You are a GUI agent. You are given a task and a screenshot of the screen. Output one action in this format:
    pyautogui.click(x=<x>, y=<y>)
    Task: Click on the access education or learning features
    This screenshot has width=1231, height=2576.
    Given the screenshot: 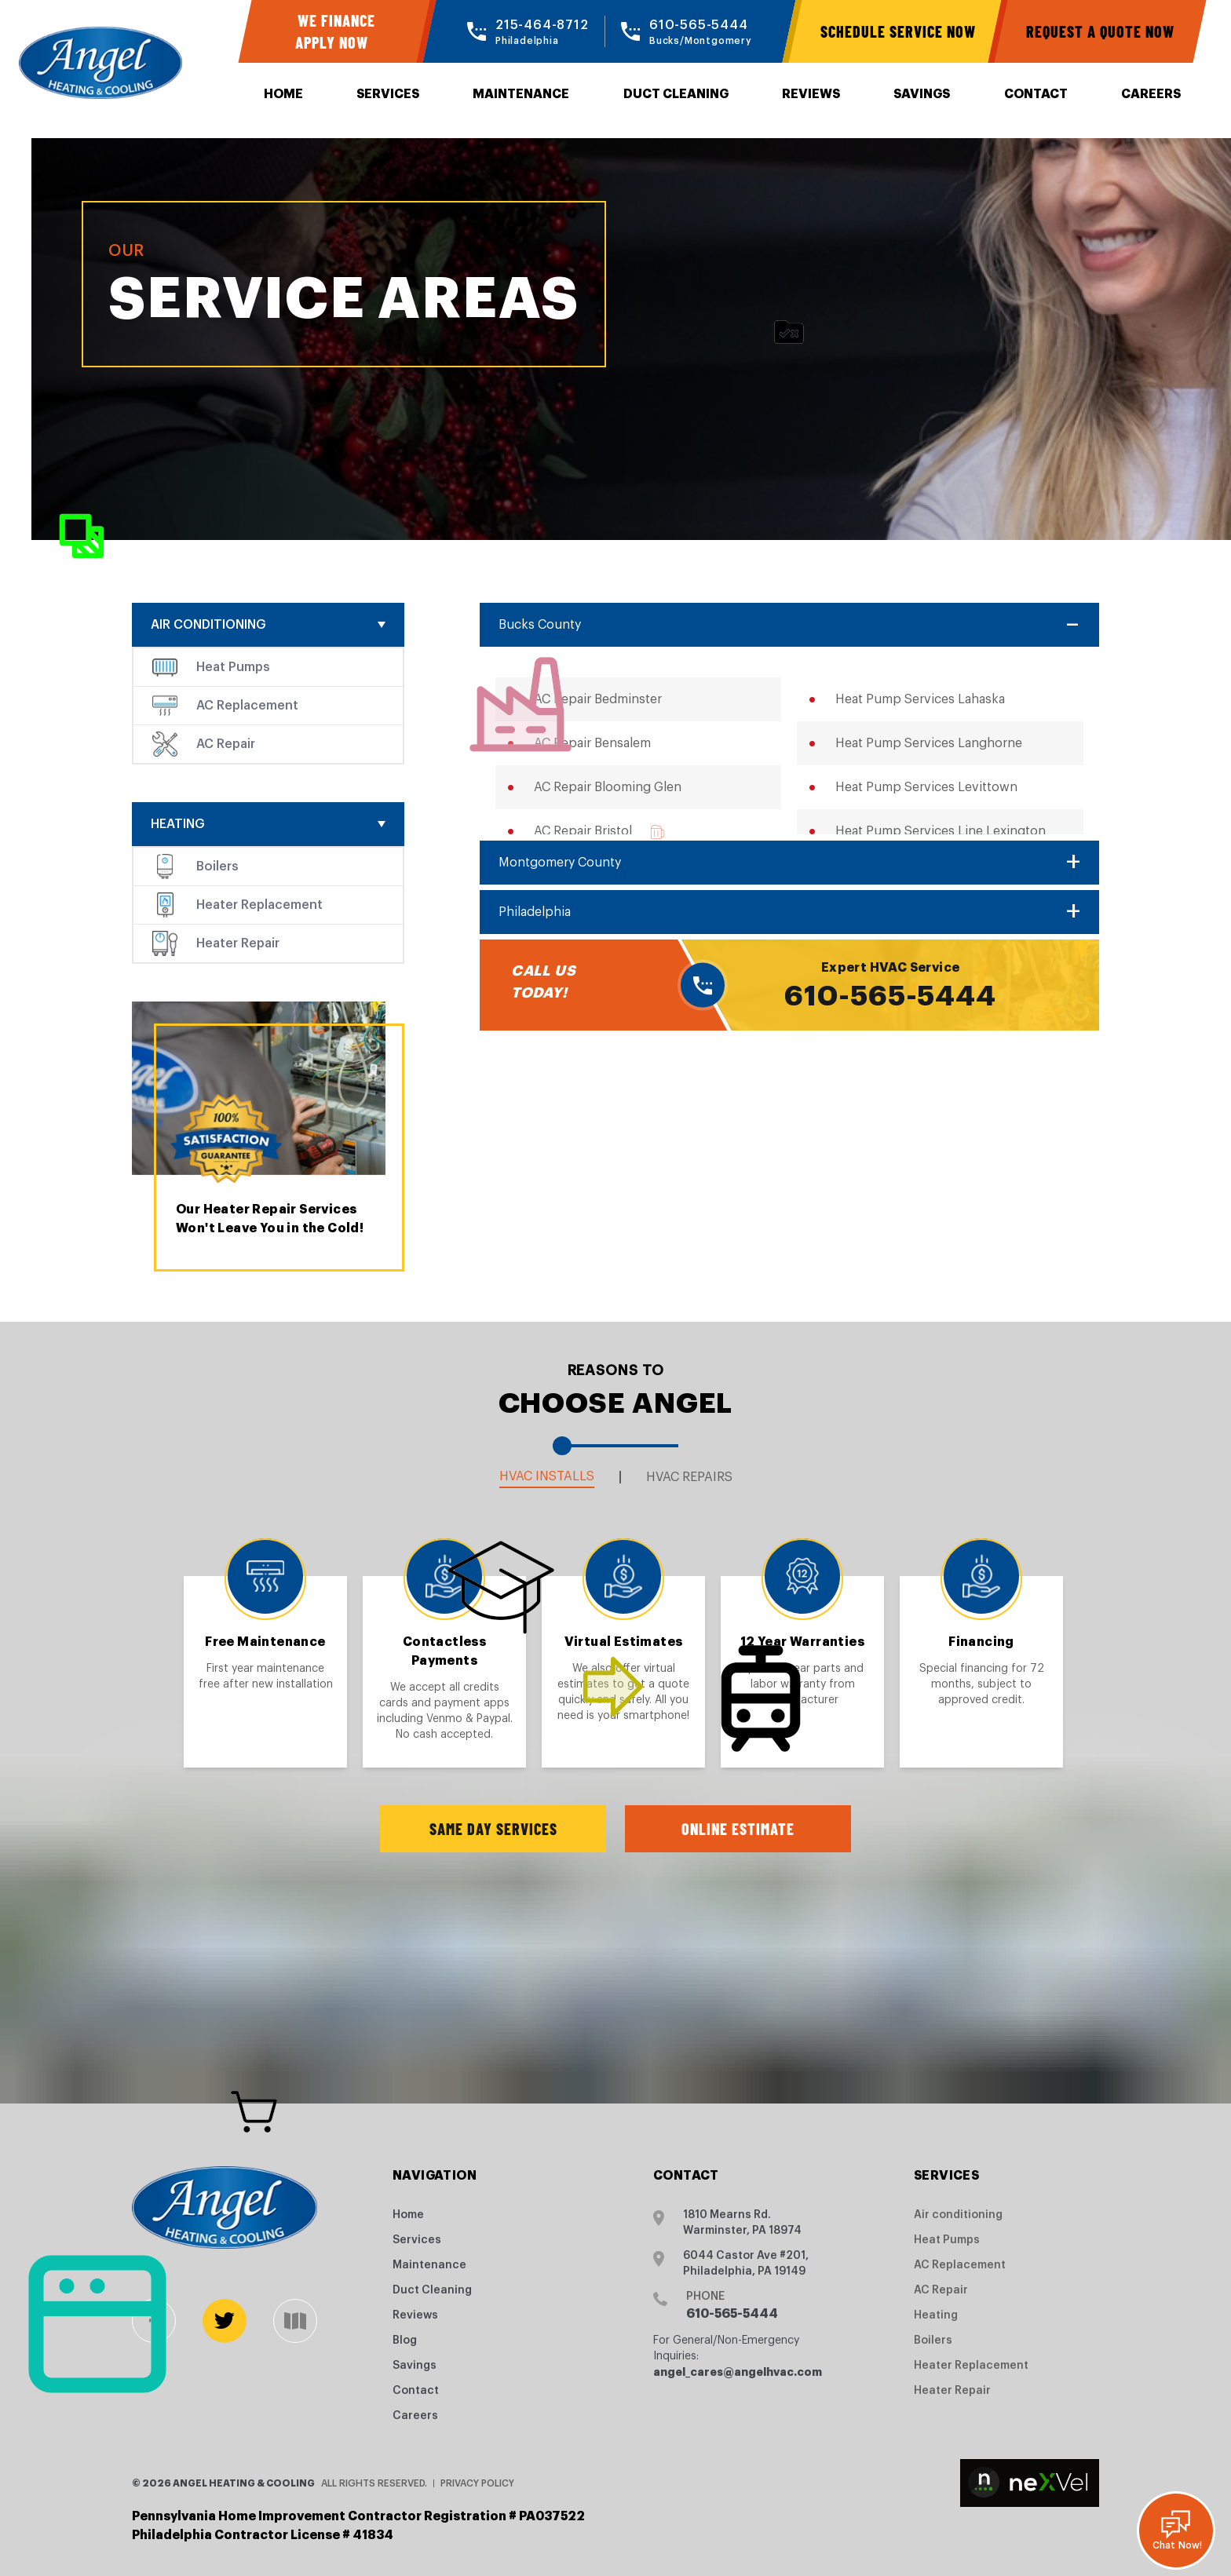 What is the action you would take?
    pyautogui.click(x=501, y=1584)
    